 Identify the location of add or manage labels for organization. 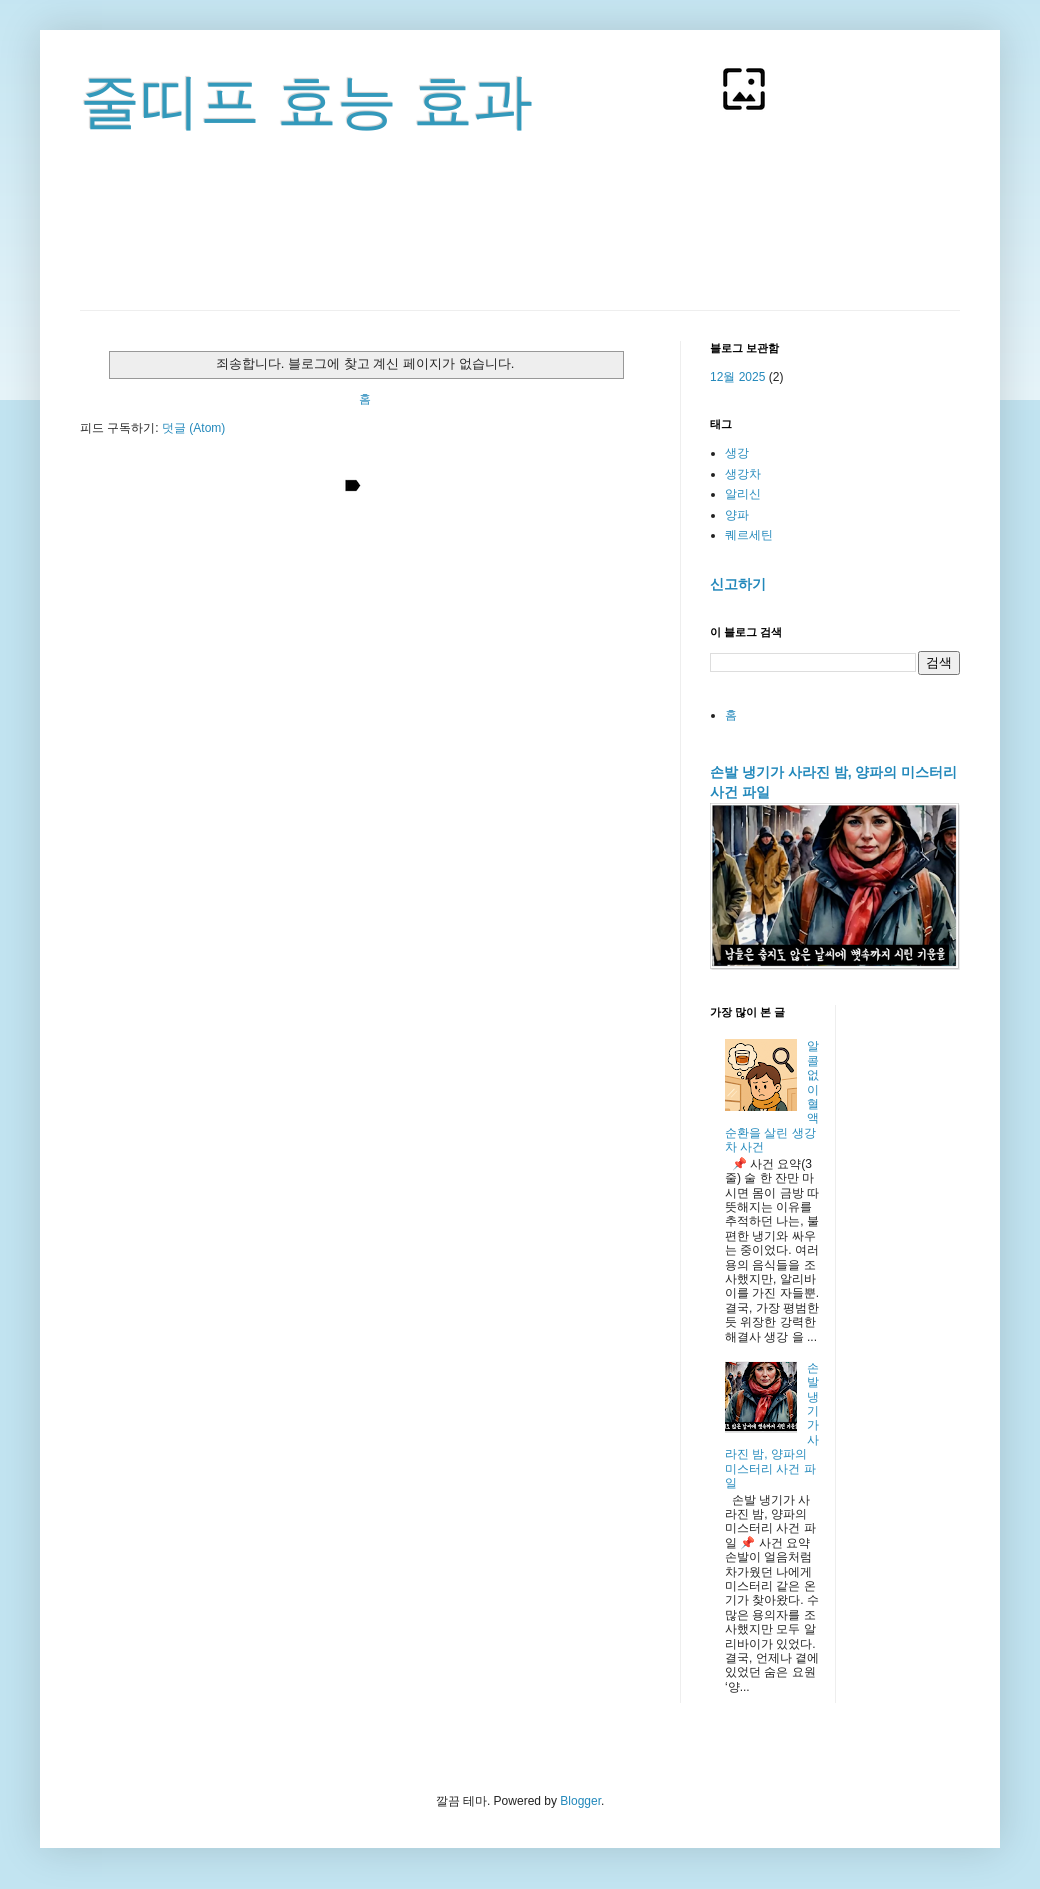
(352, 485).